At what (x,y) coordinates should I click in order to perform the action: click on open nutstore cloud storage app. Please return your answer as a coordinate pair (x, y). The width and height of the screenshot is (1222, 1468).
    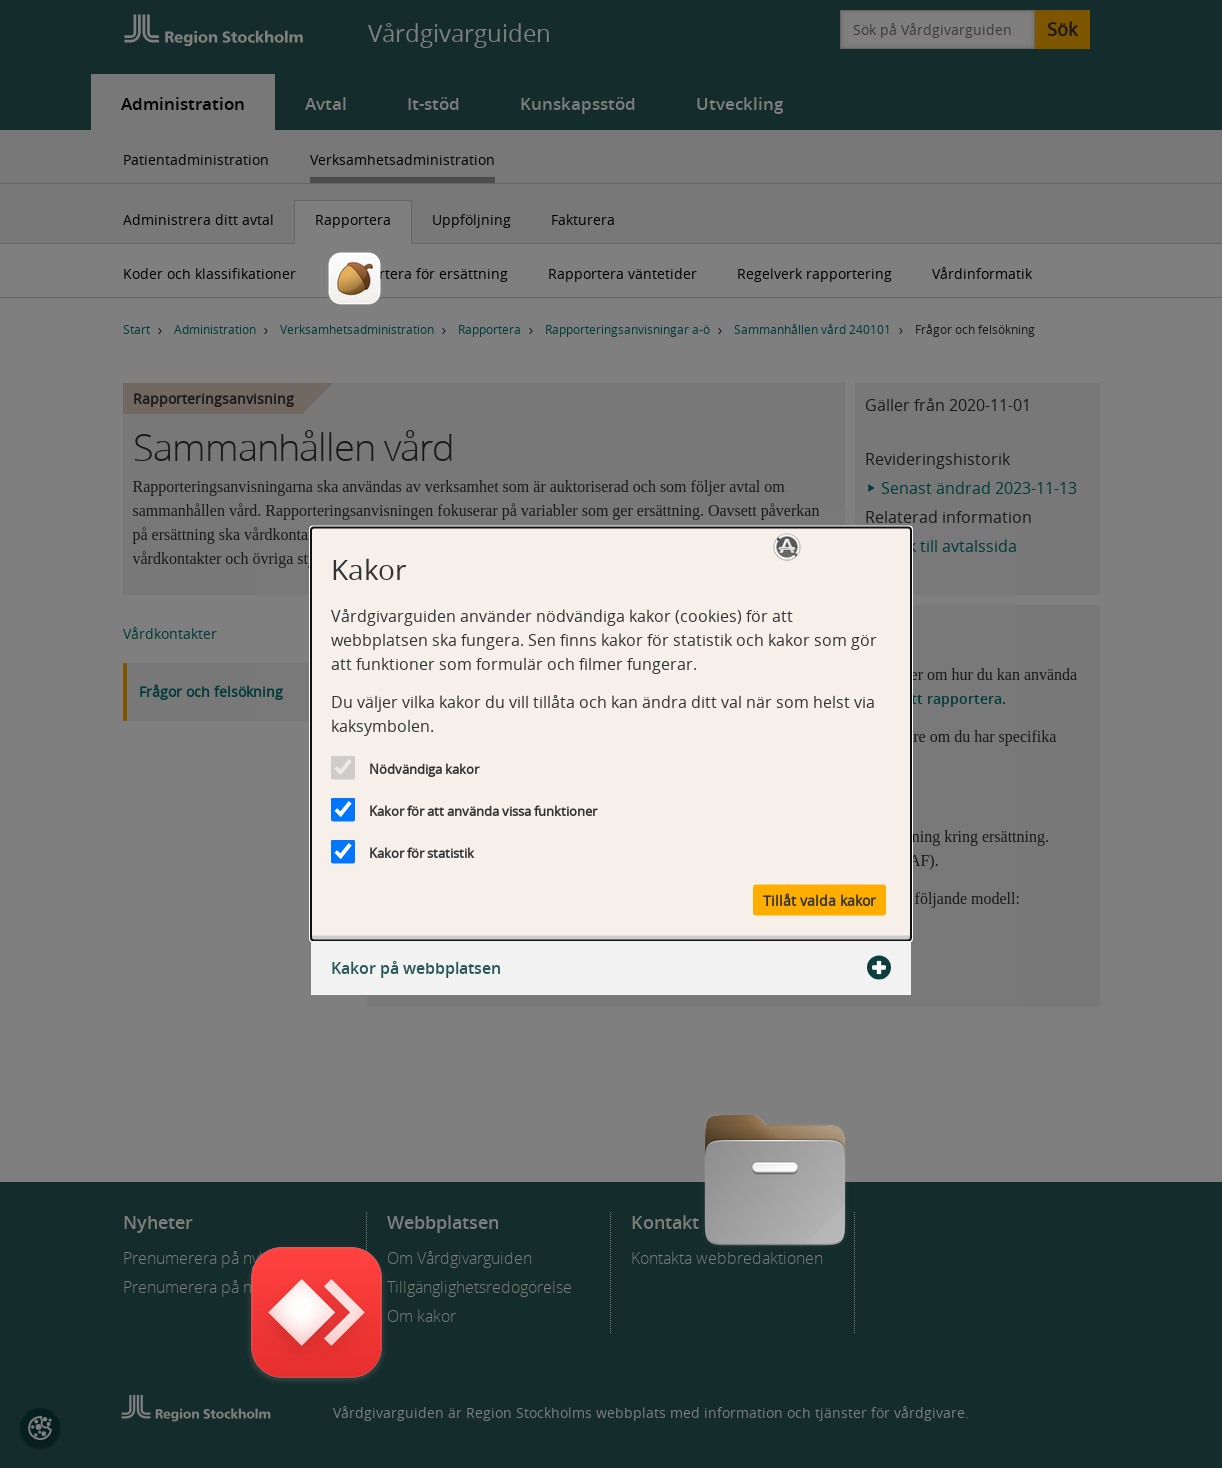
    Looking at the image, I should click on (354, 278).